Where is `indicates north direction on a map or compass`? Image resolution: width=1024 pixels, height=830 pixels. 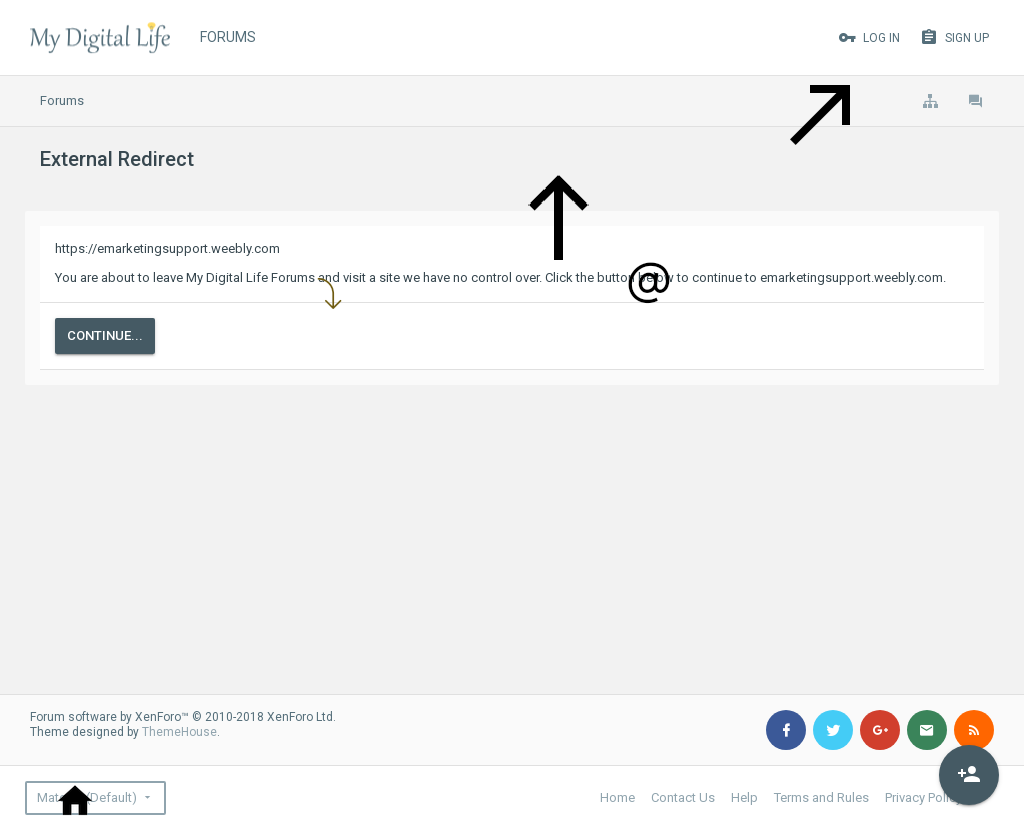 indicates north direction on a map or compass is located at coordinates (558, 217).